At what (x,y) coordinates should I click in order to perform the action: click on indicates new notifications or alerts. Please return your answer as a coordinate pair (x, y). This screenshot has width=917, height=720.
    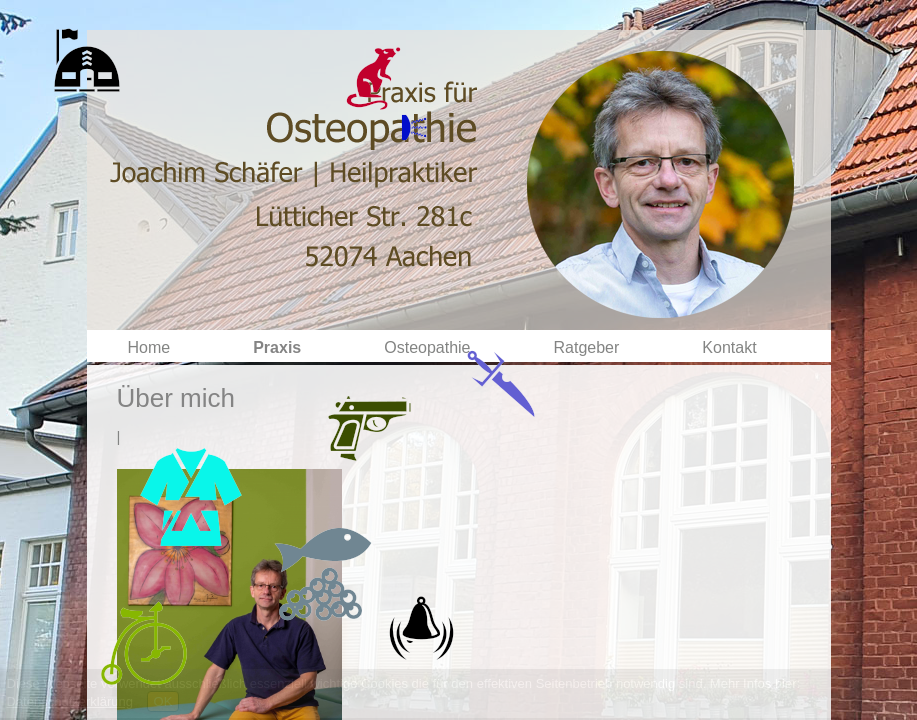
    Looking at the image, I should click on (421, 627).